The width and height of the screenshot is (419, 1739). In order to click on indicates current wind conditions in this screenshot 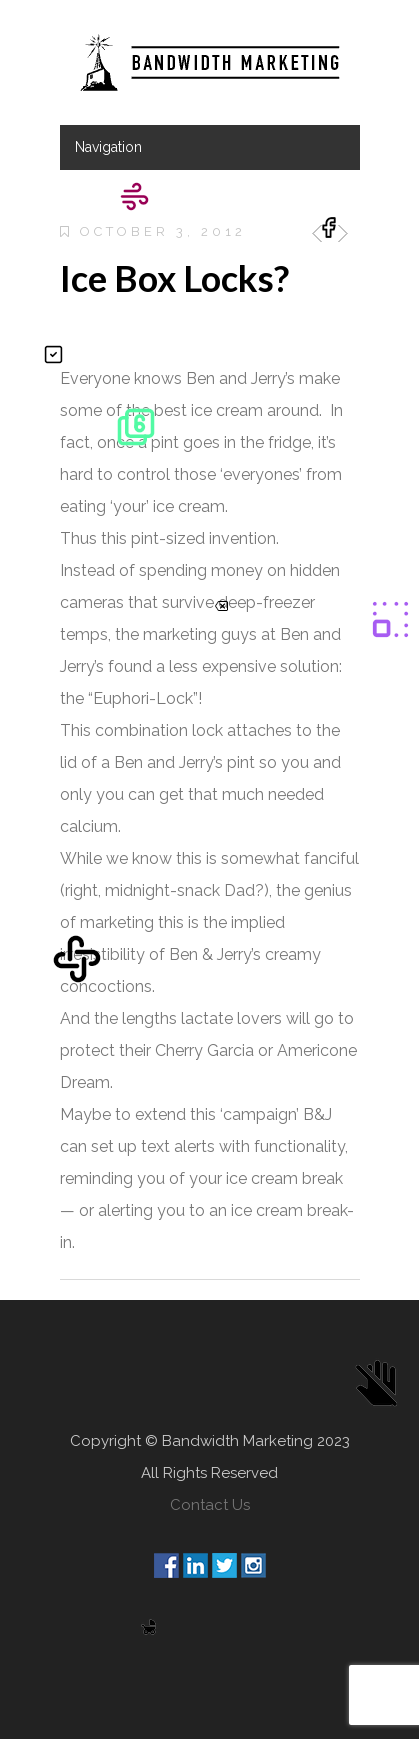, I will do `click(134, 196)`.